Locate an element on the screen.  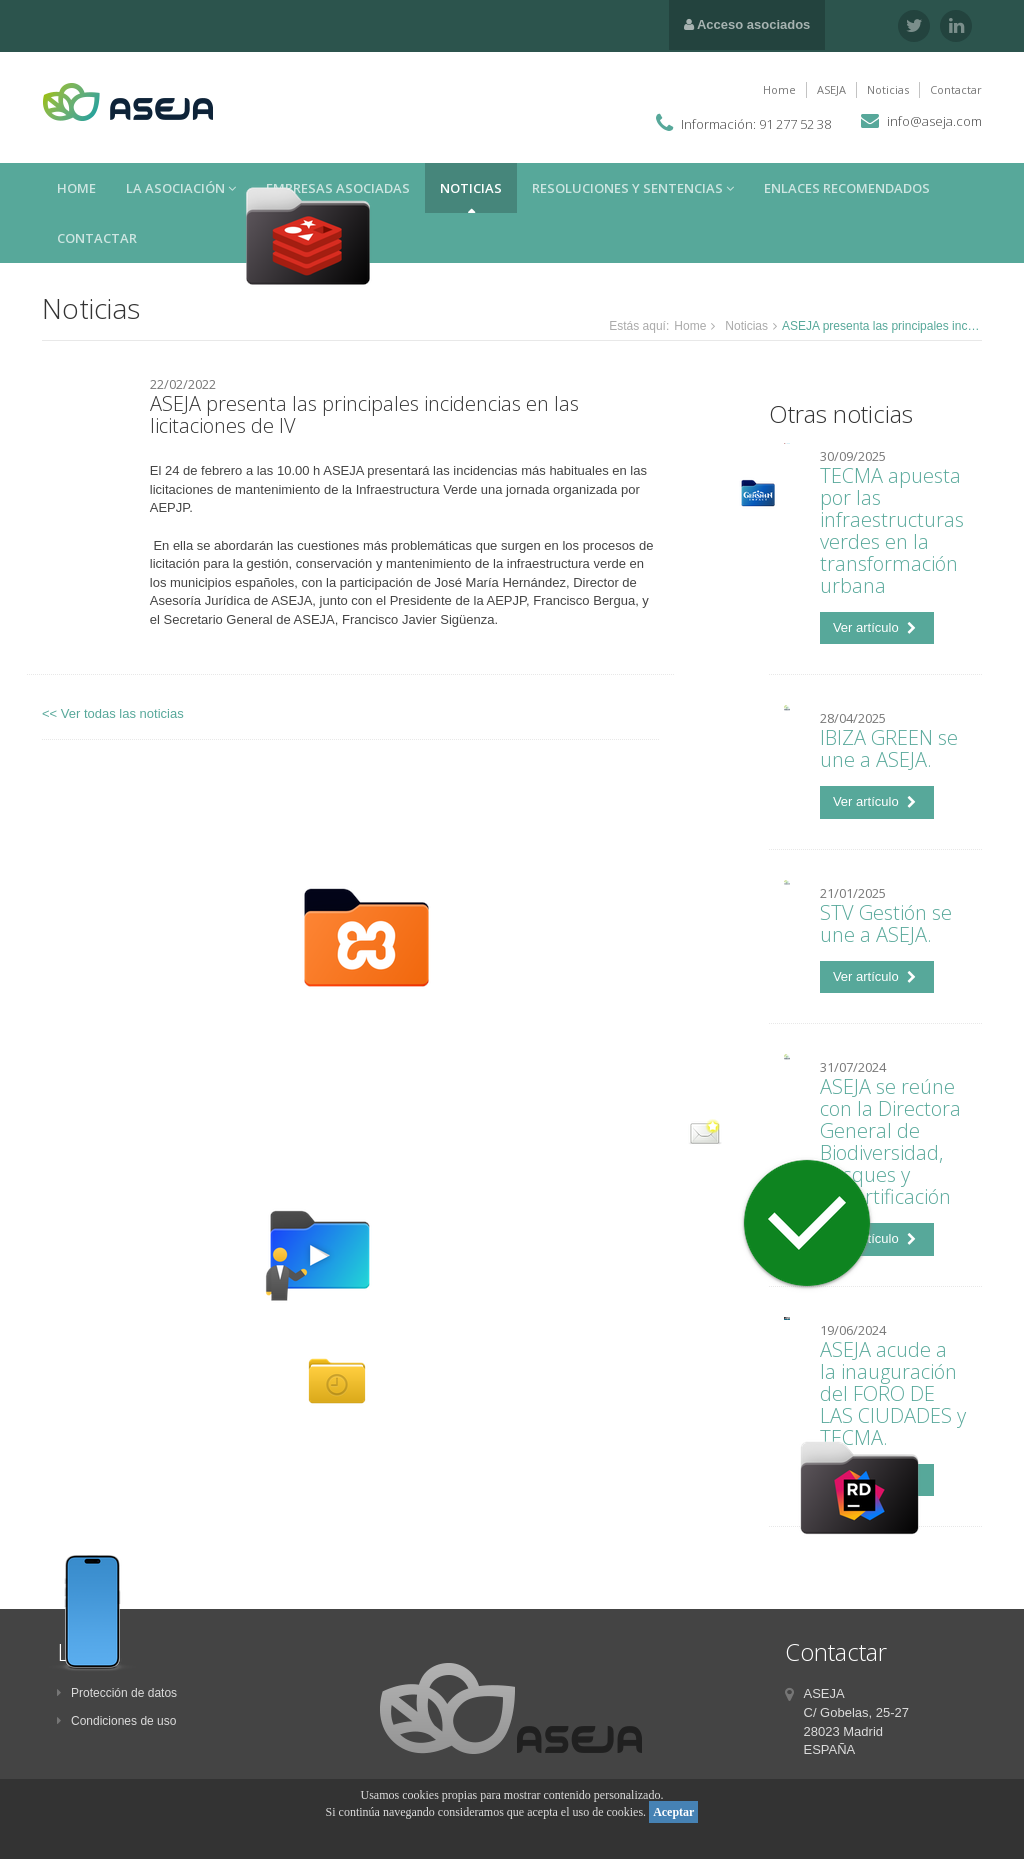
open folder containing JetBrains Rider projects is located at coordinates (859, 1491).